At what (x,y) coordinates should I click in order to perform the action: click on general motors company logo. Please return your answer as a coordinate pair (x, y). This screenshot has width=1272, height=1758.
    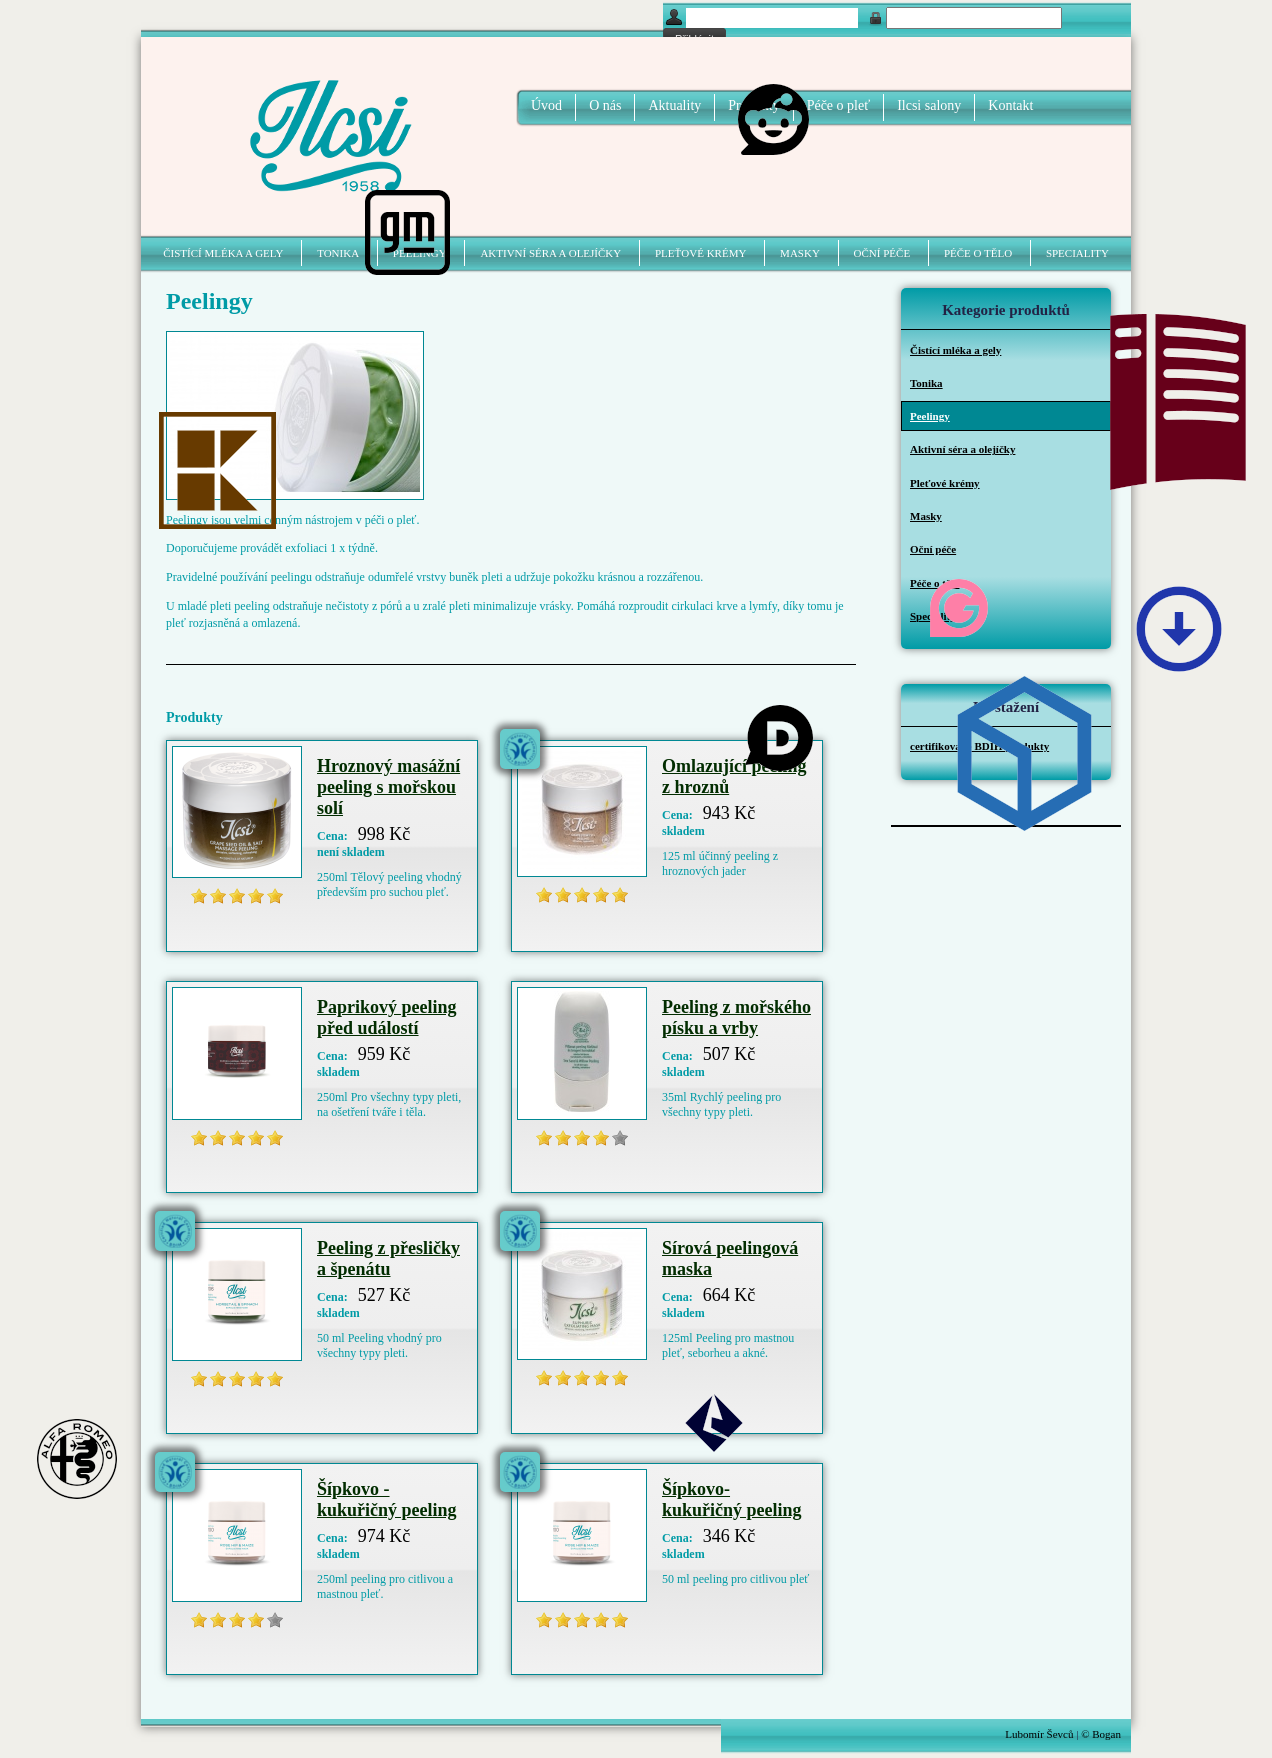
    Looking at the image, I should click on (407, 232).